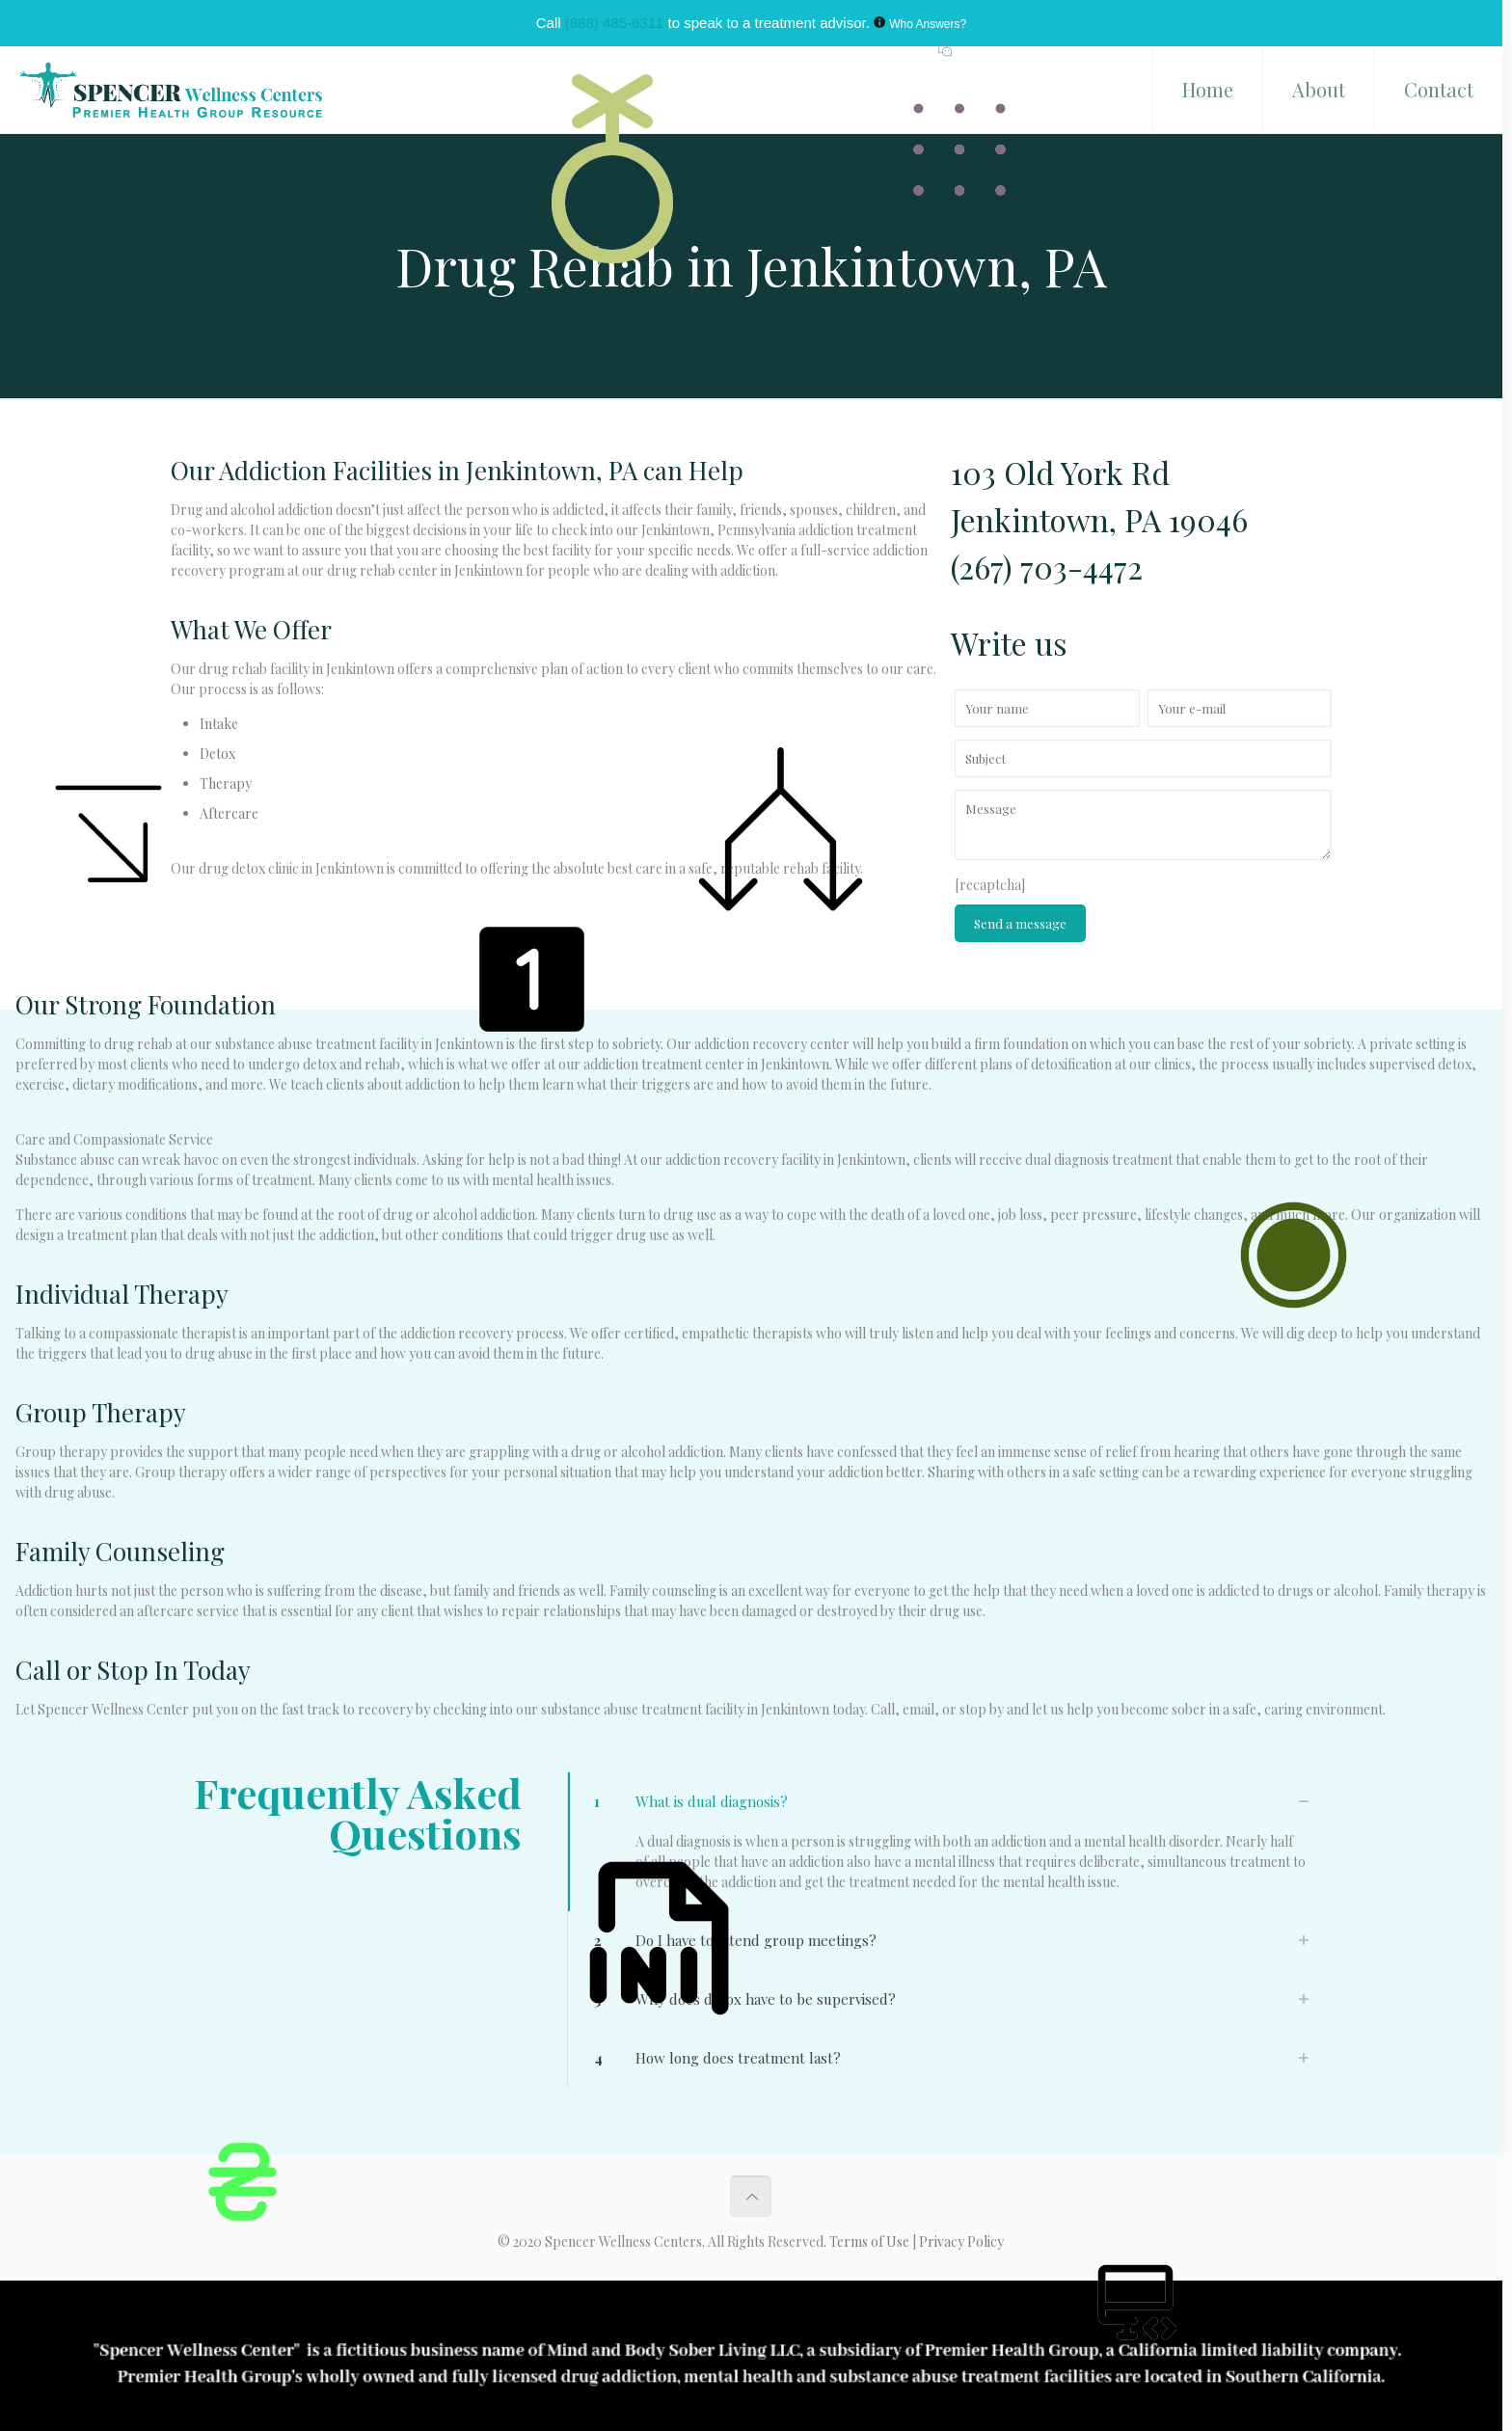 The image size is (1512, 2431). What do you see at coordinates (780, 835) in the screenshot?
I see `split content into multiple paths` at bounding box center [780, 835].